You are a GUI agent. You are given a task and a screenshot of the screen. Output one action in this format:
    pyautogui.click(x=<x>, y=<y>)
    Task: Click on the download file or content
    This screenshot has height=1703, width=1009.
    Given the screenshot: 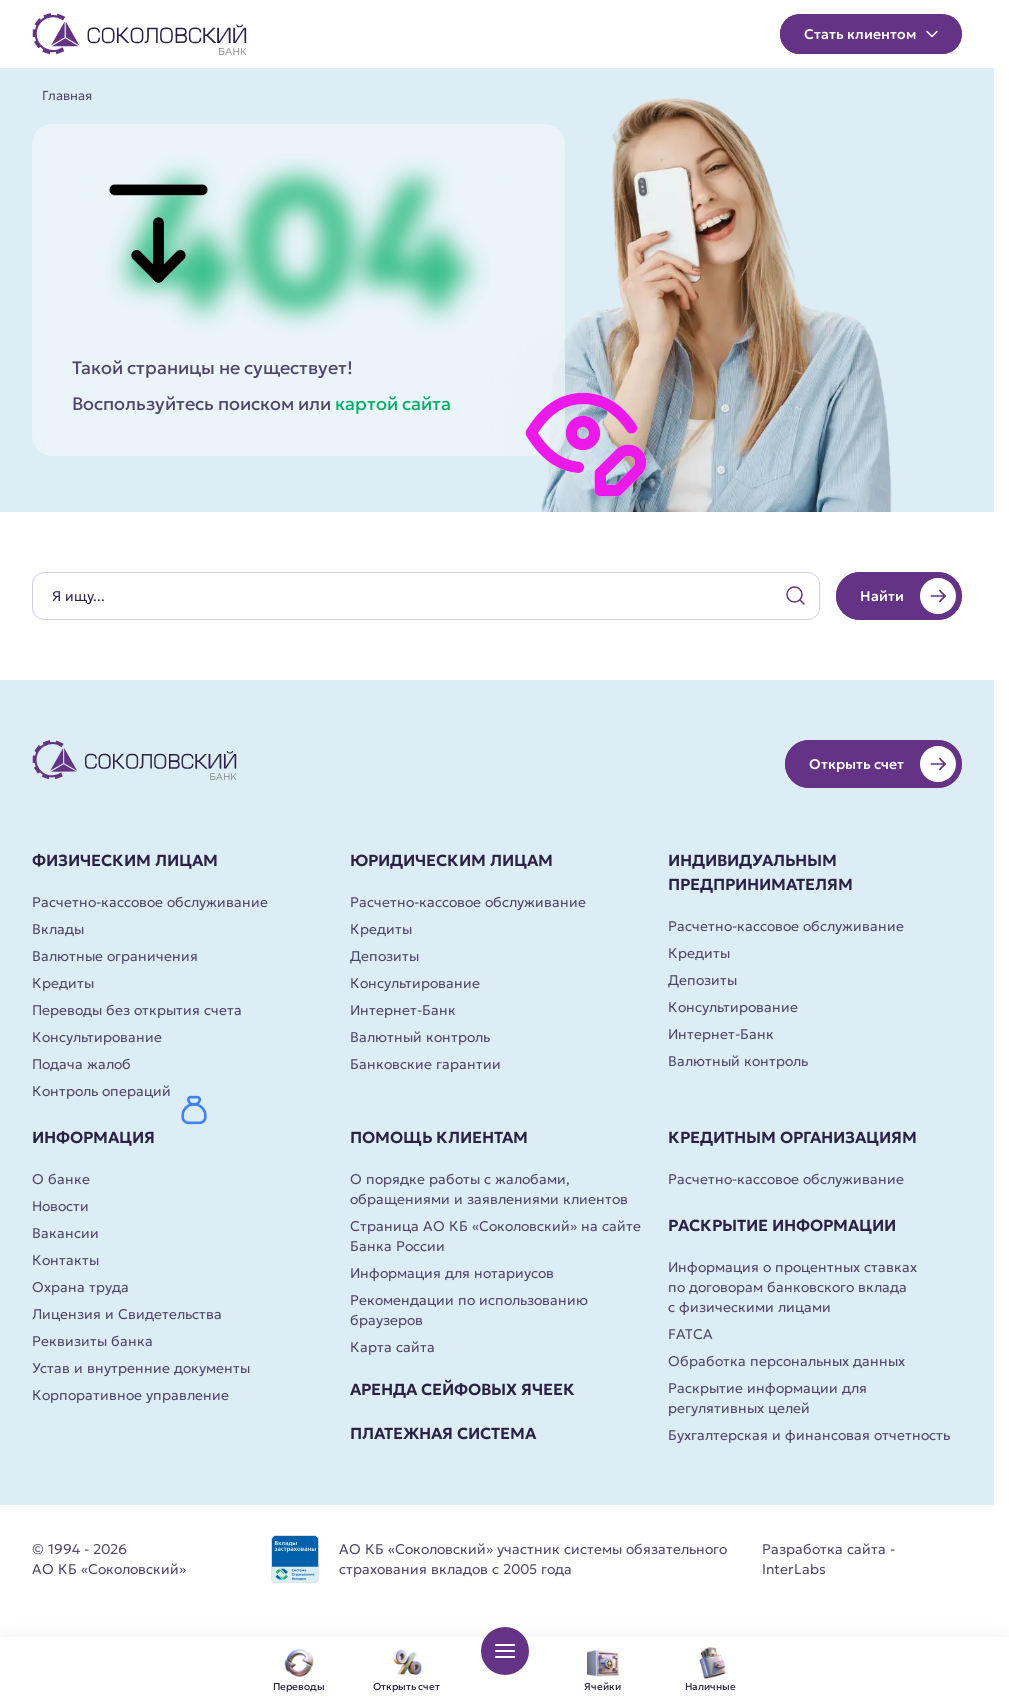 What is the action you would take?
    pyautogui.click(x=158, y=233)
    